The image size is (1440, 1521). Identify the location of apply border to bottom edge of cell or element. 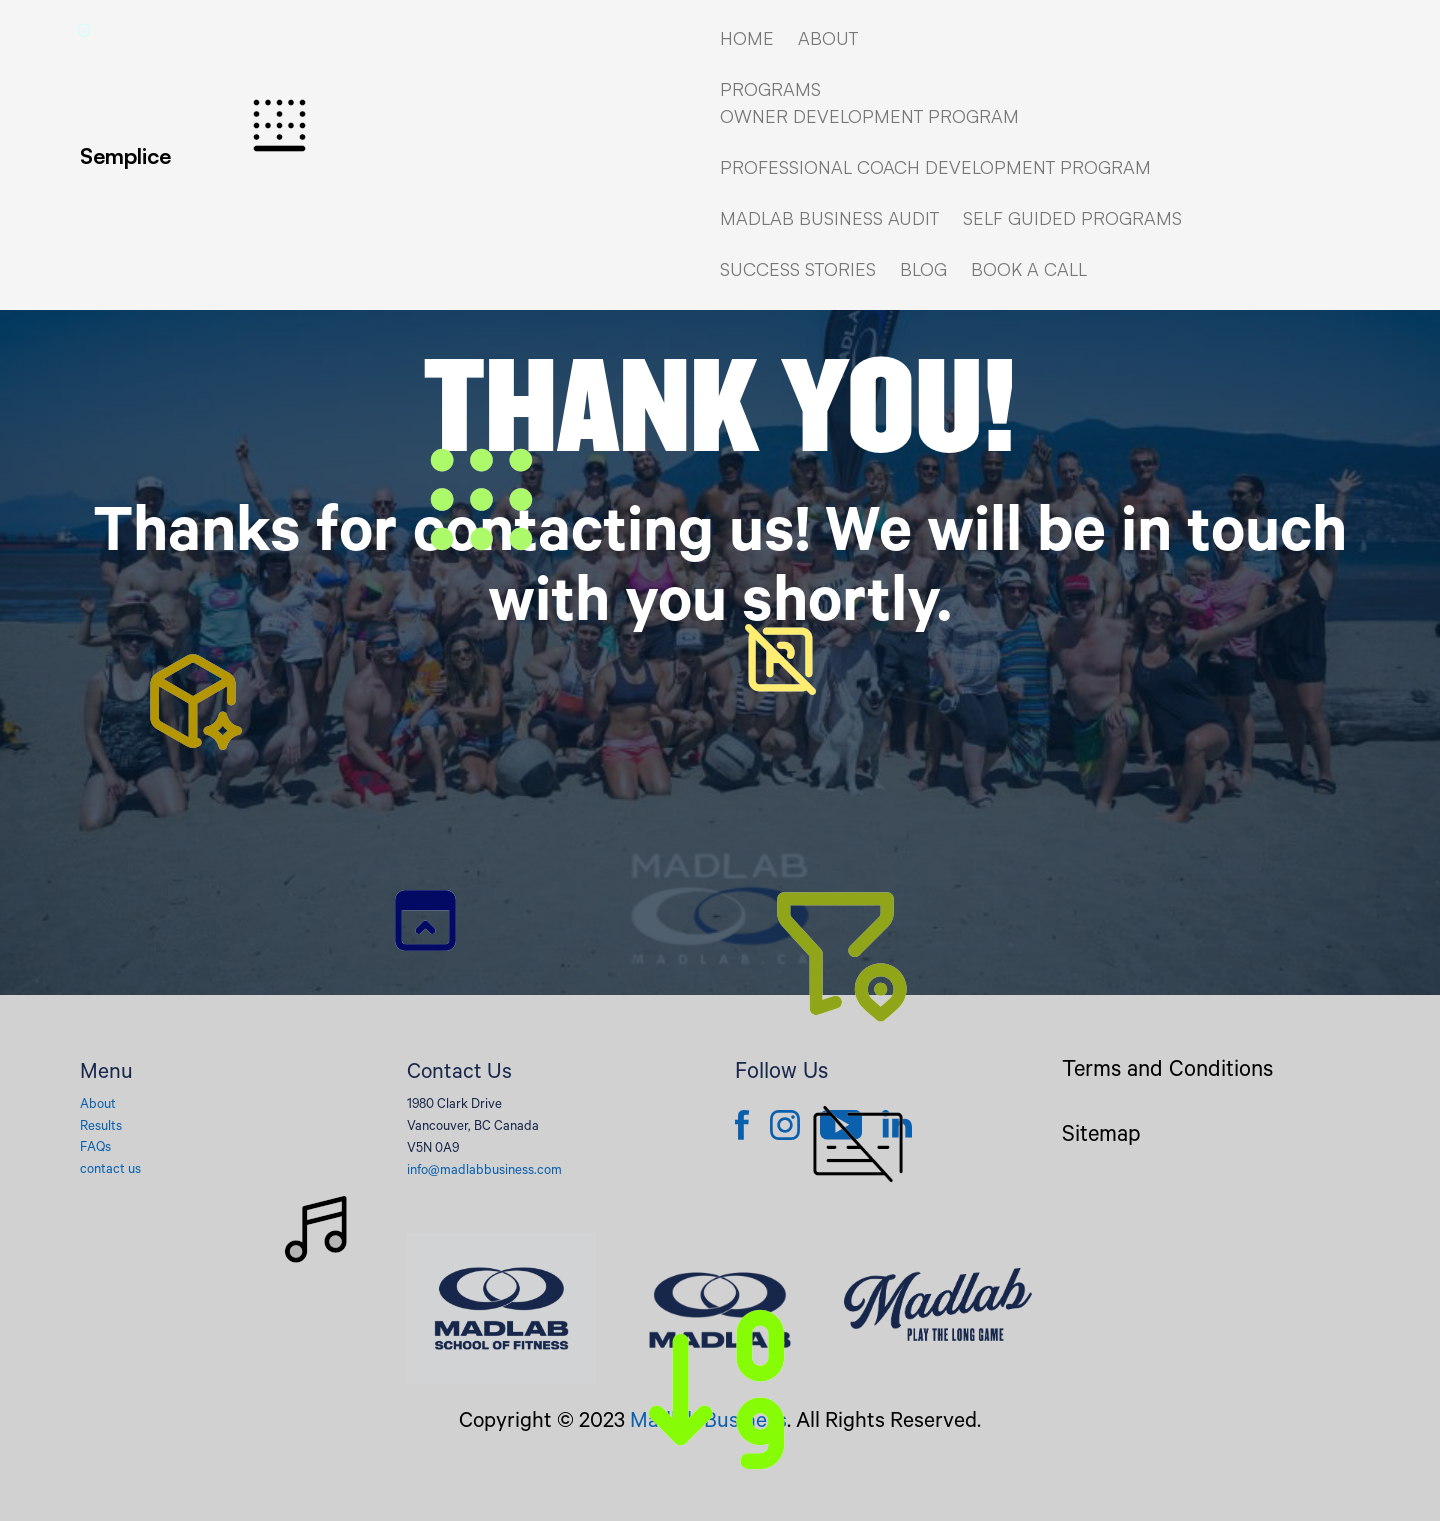
(279, 125).